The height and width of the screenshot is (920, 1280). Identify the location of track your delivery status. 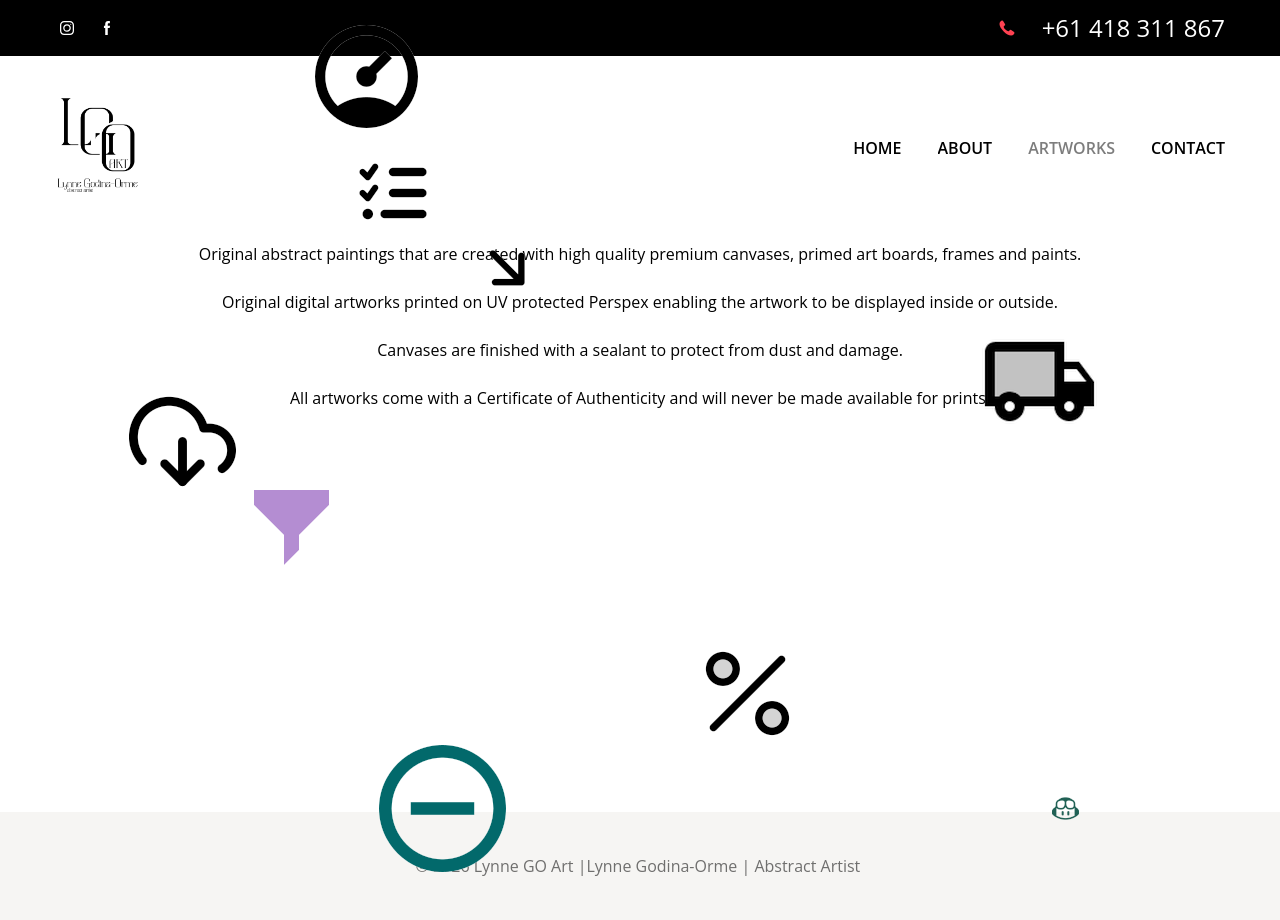
(1039, 381).